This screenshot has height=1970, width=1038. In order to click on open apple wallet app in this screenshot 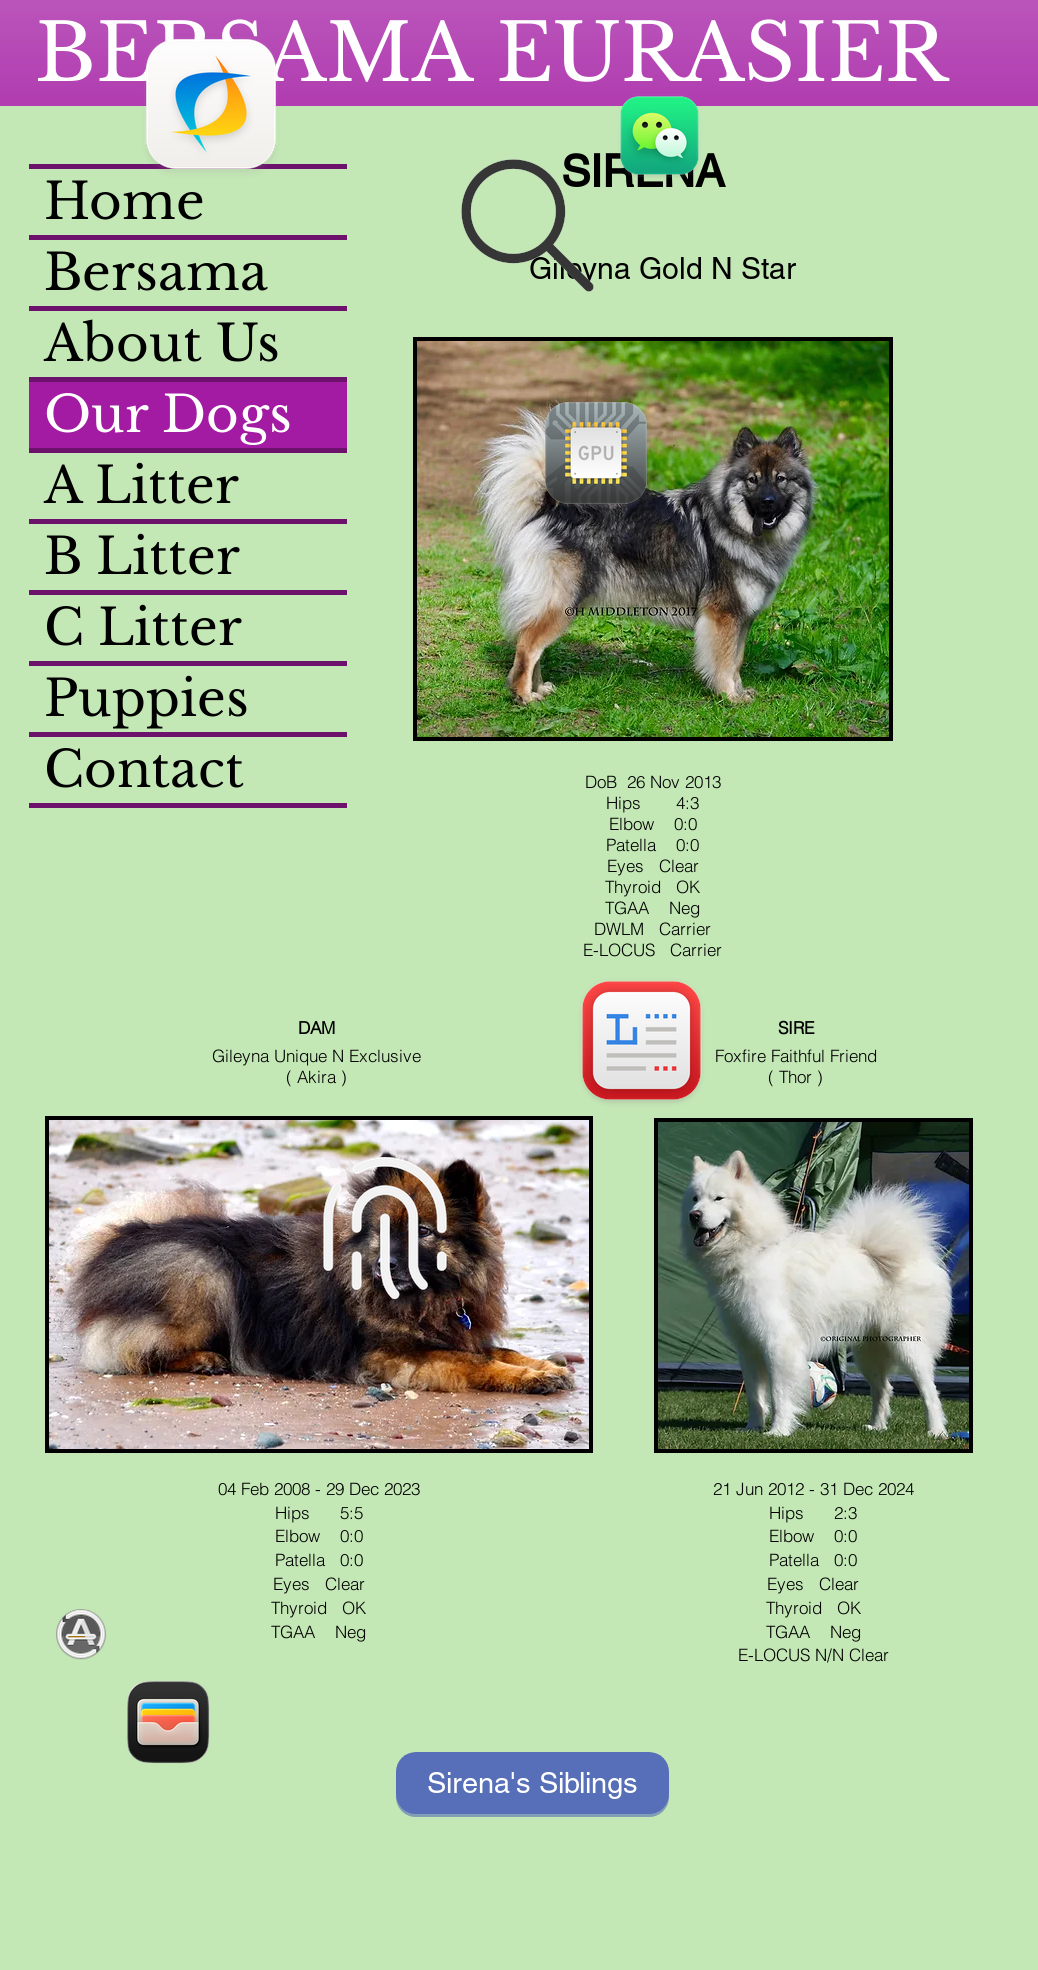, I will do `click(168, 1722)`.